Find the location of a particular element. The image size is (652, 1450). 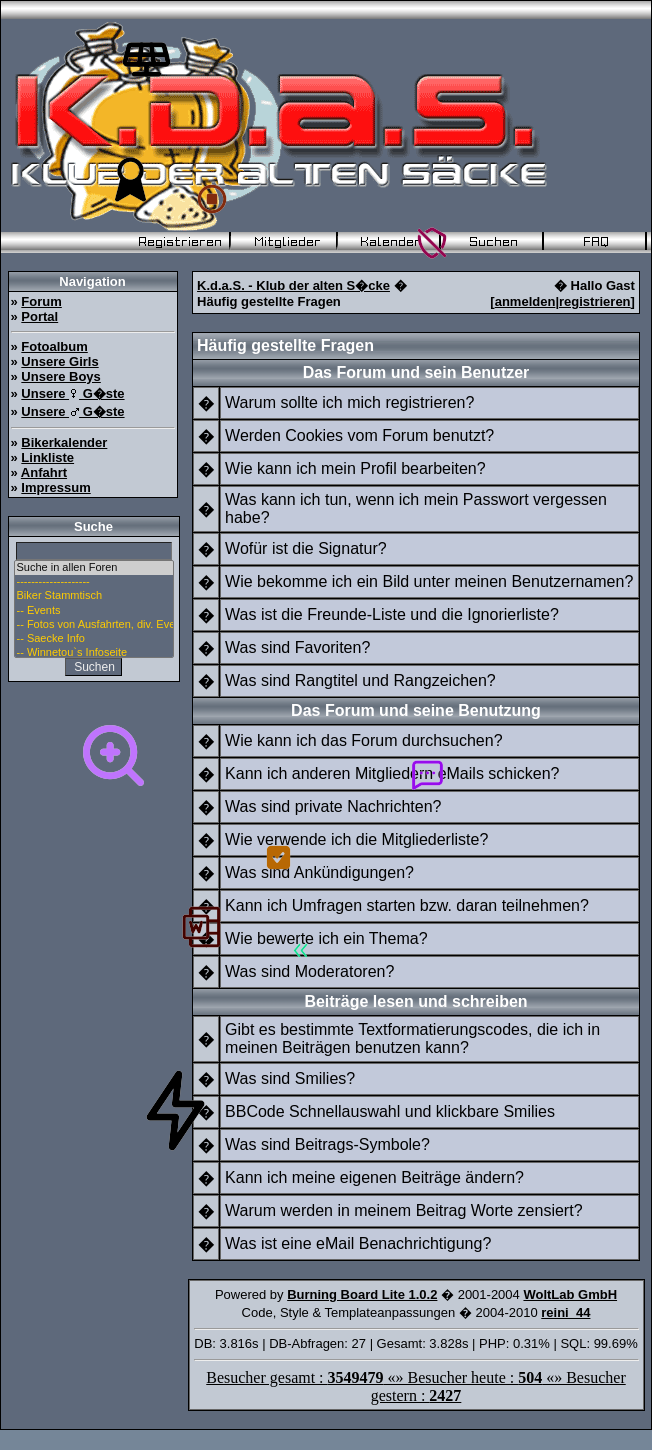

zoom in on content is located at coordinates (113, 755).